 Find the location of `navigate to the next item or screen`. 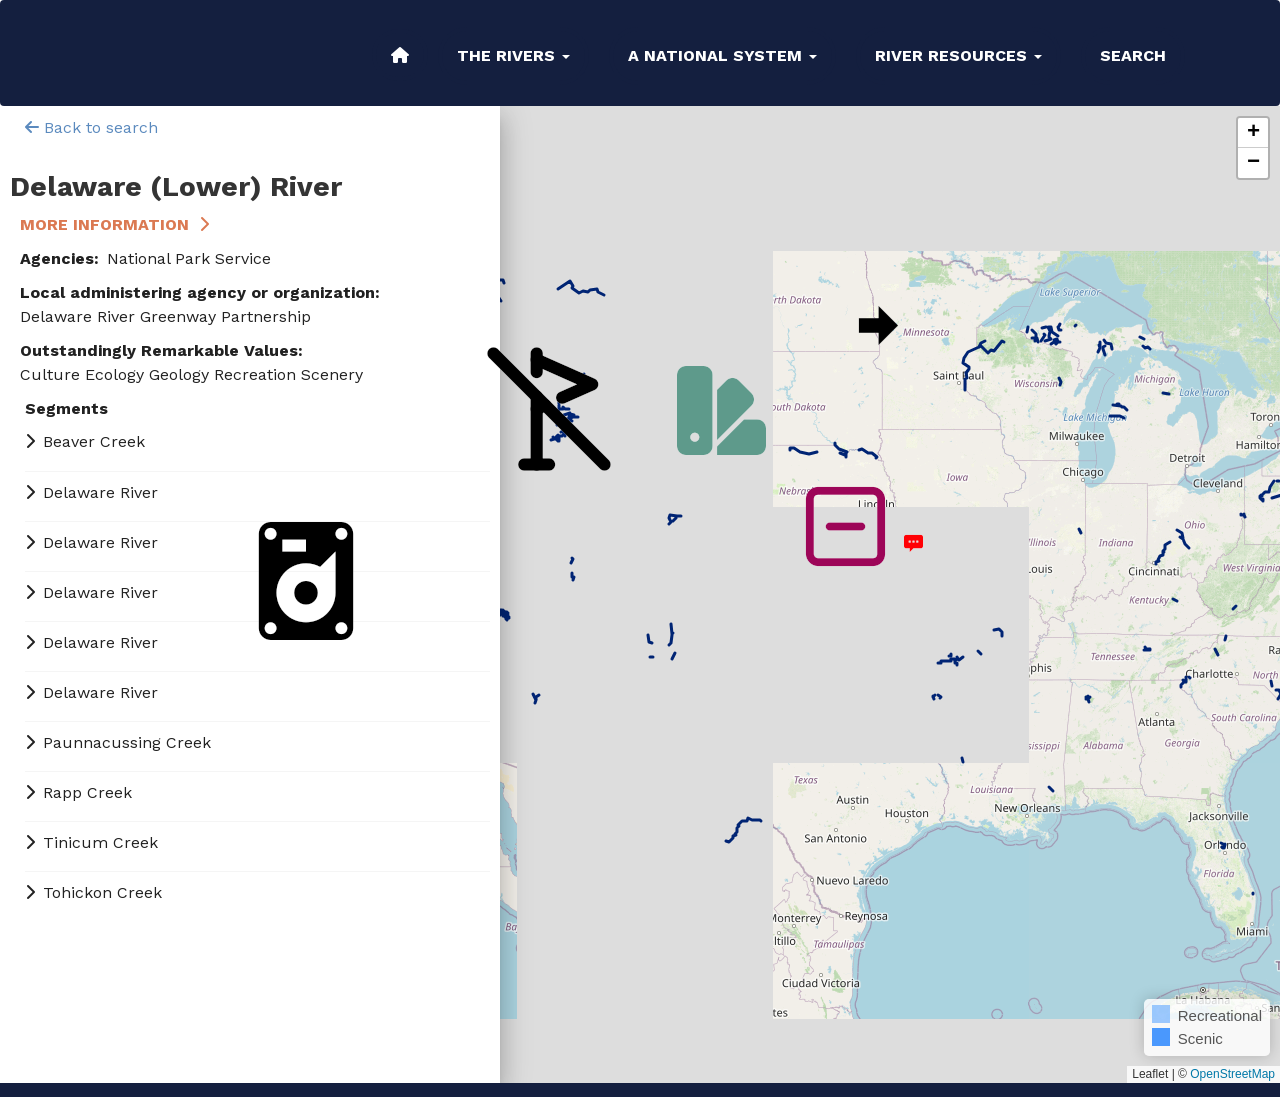

navigate to the next item or screen is located at coordinates (878, 325).